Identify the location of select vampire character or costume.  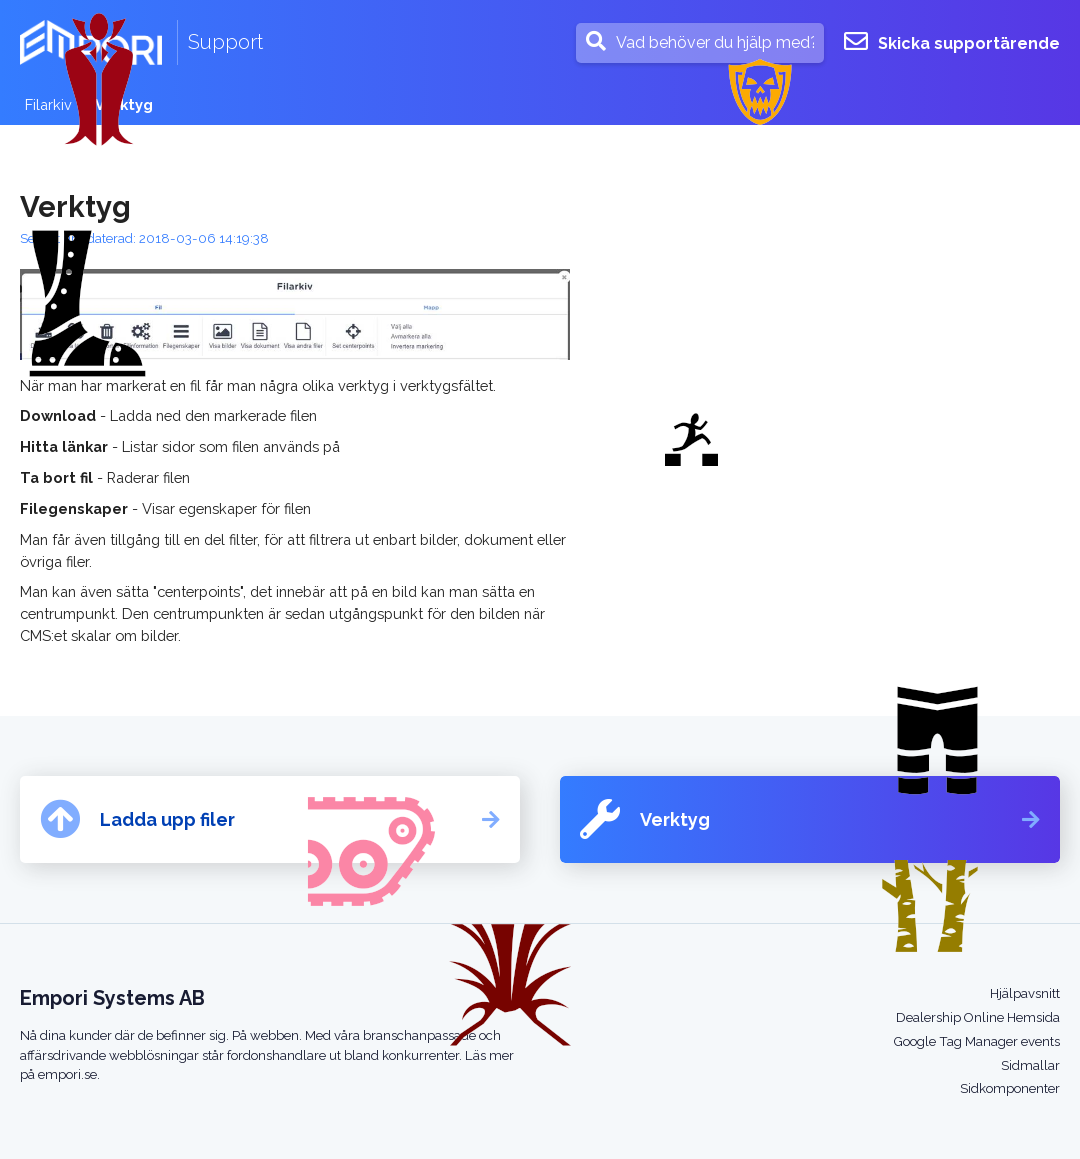
(99, 78).